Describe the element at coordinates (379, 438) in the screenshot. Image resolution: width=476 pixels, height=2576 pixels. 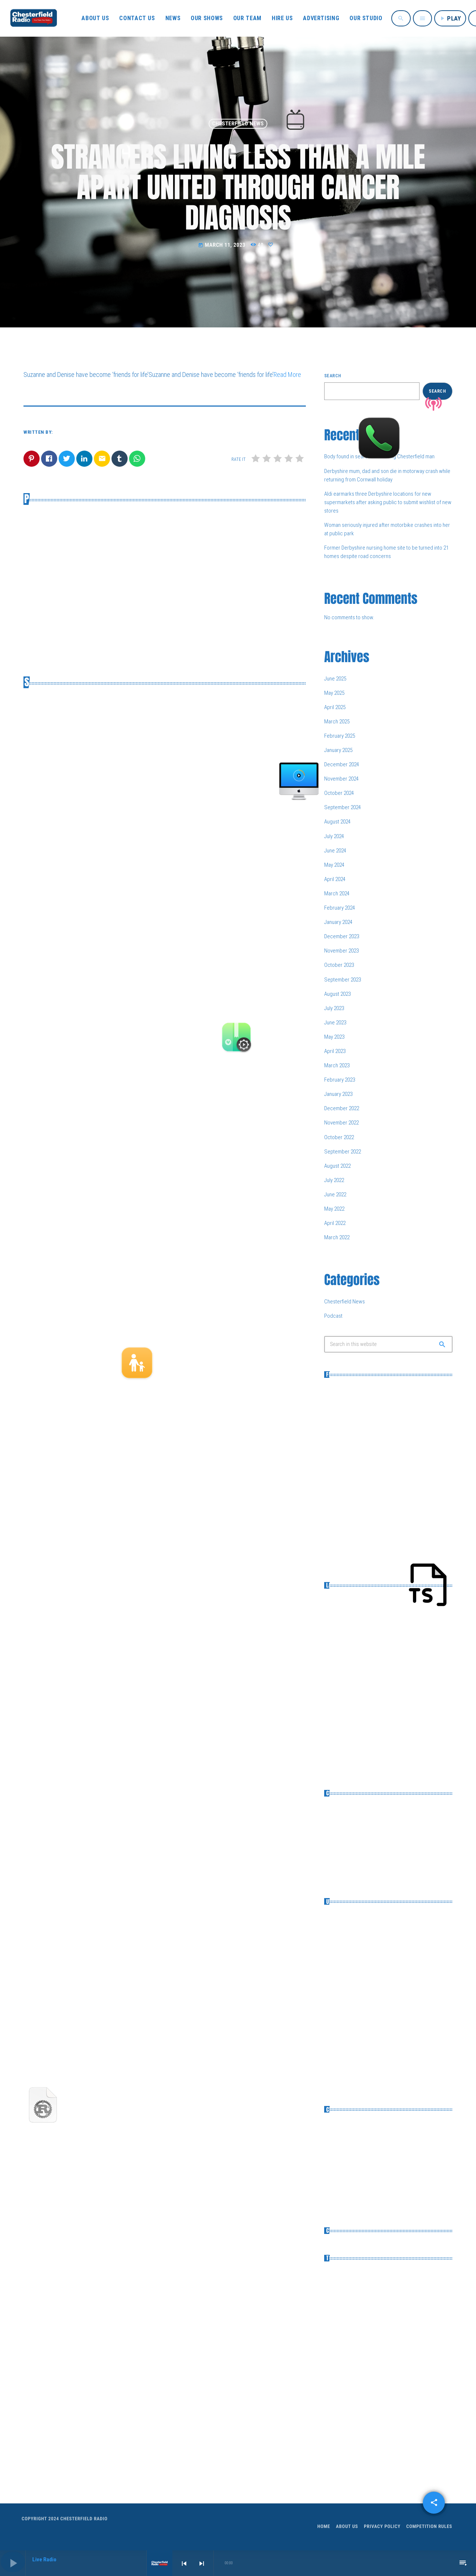
I see `open the phone app to make or receive calls` at that location.